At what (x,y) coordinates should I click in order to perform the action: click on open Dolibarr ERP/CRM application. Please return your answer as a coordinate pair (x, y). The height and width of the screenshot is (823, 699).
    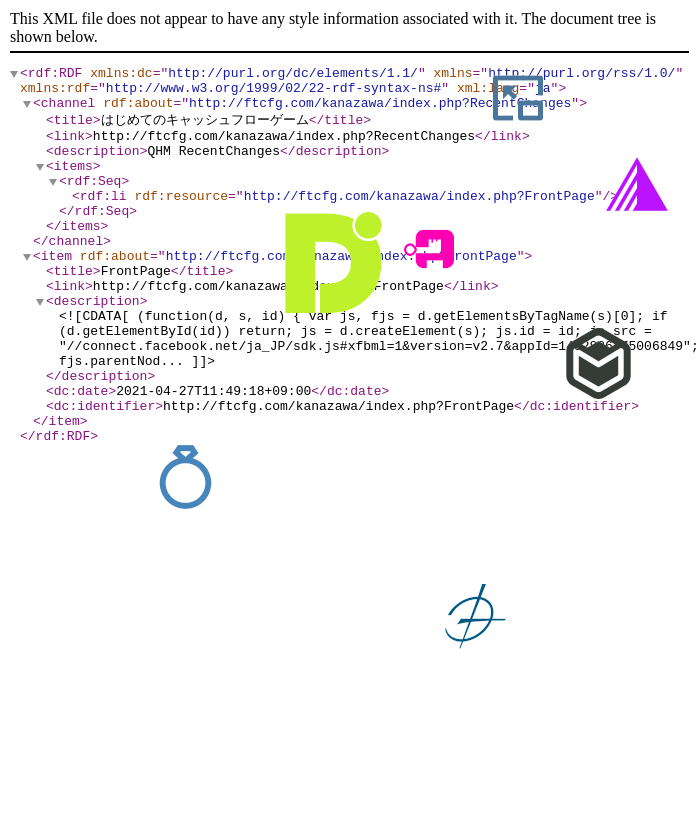
    Looking at the image, I should click on (333, 262).